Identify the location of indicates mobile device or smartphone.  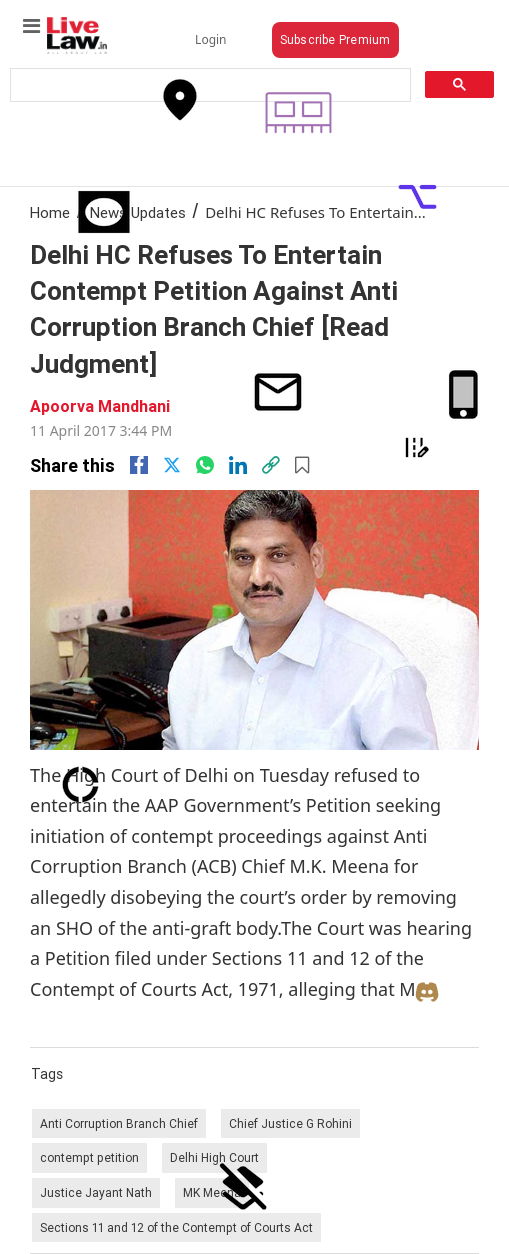
(464, 394).